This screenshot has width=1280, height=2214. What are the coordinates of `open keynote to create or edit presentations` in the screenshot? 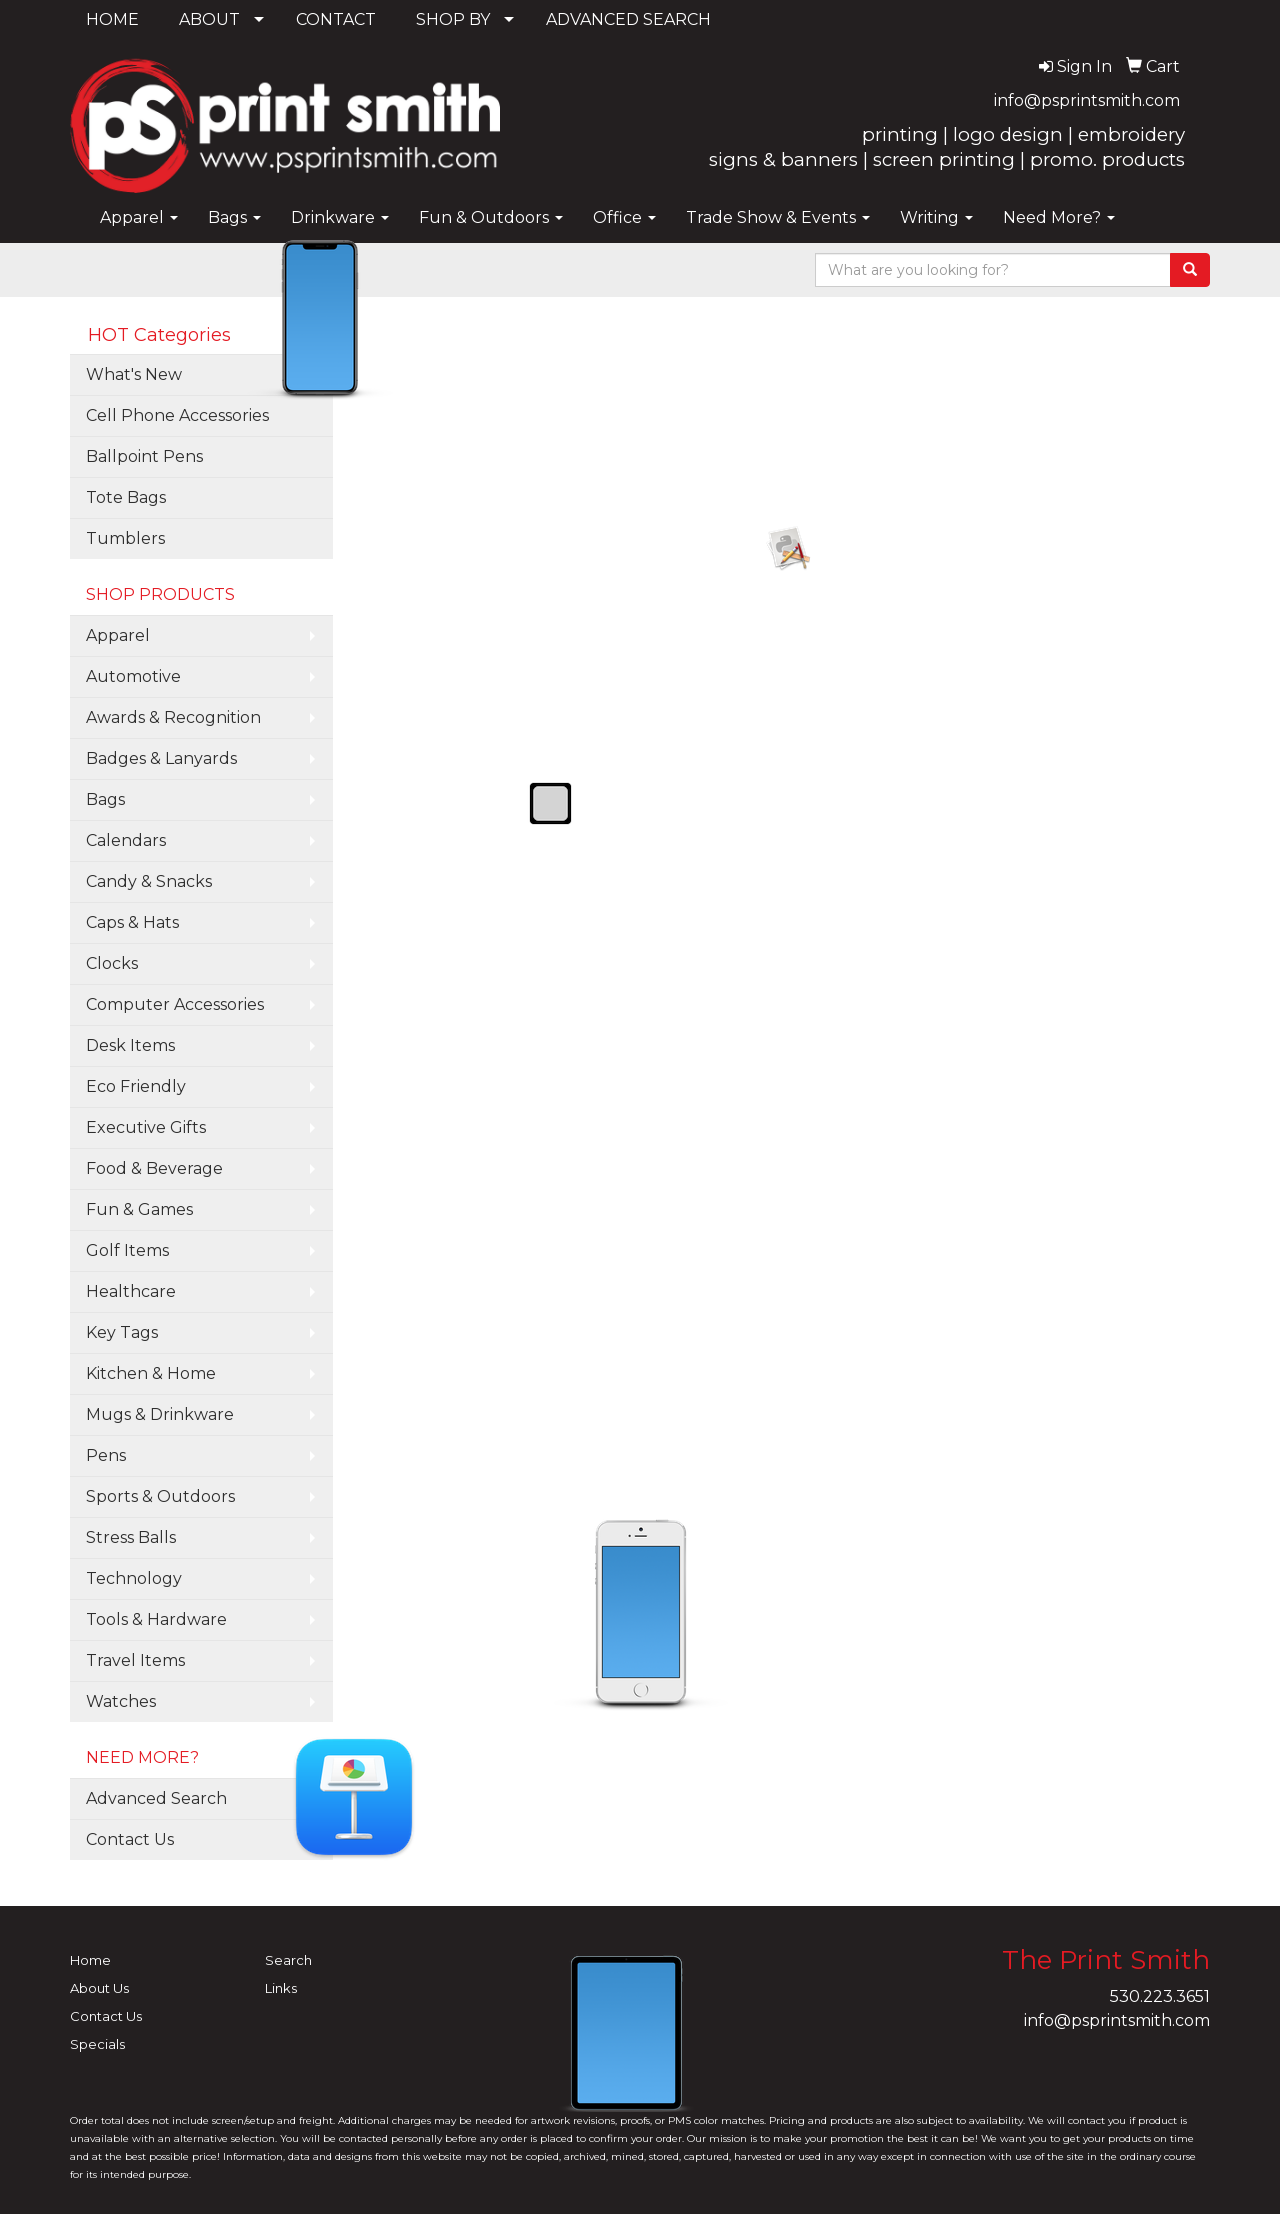 It's located at (354, 1797).